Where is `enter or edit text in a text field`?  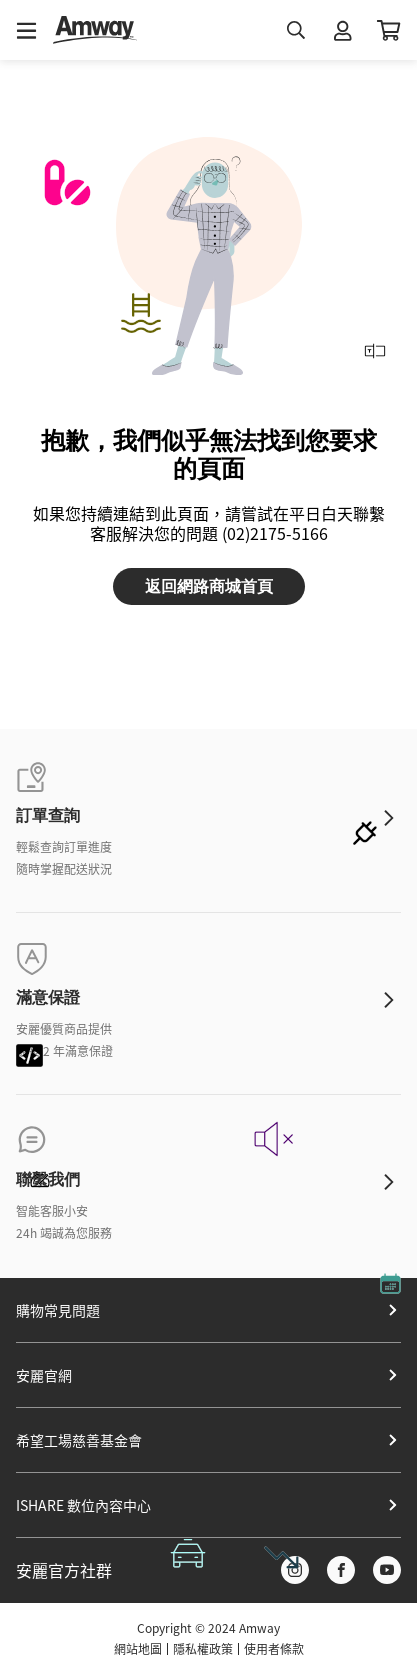
enter or edit text in a text field is located at coordinates (375, 351).